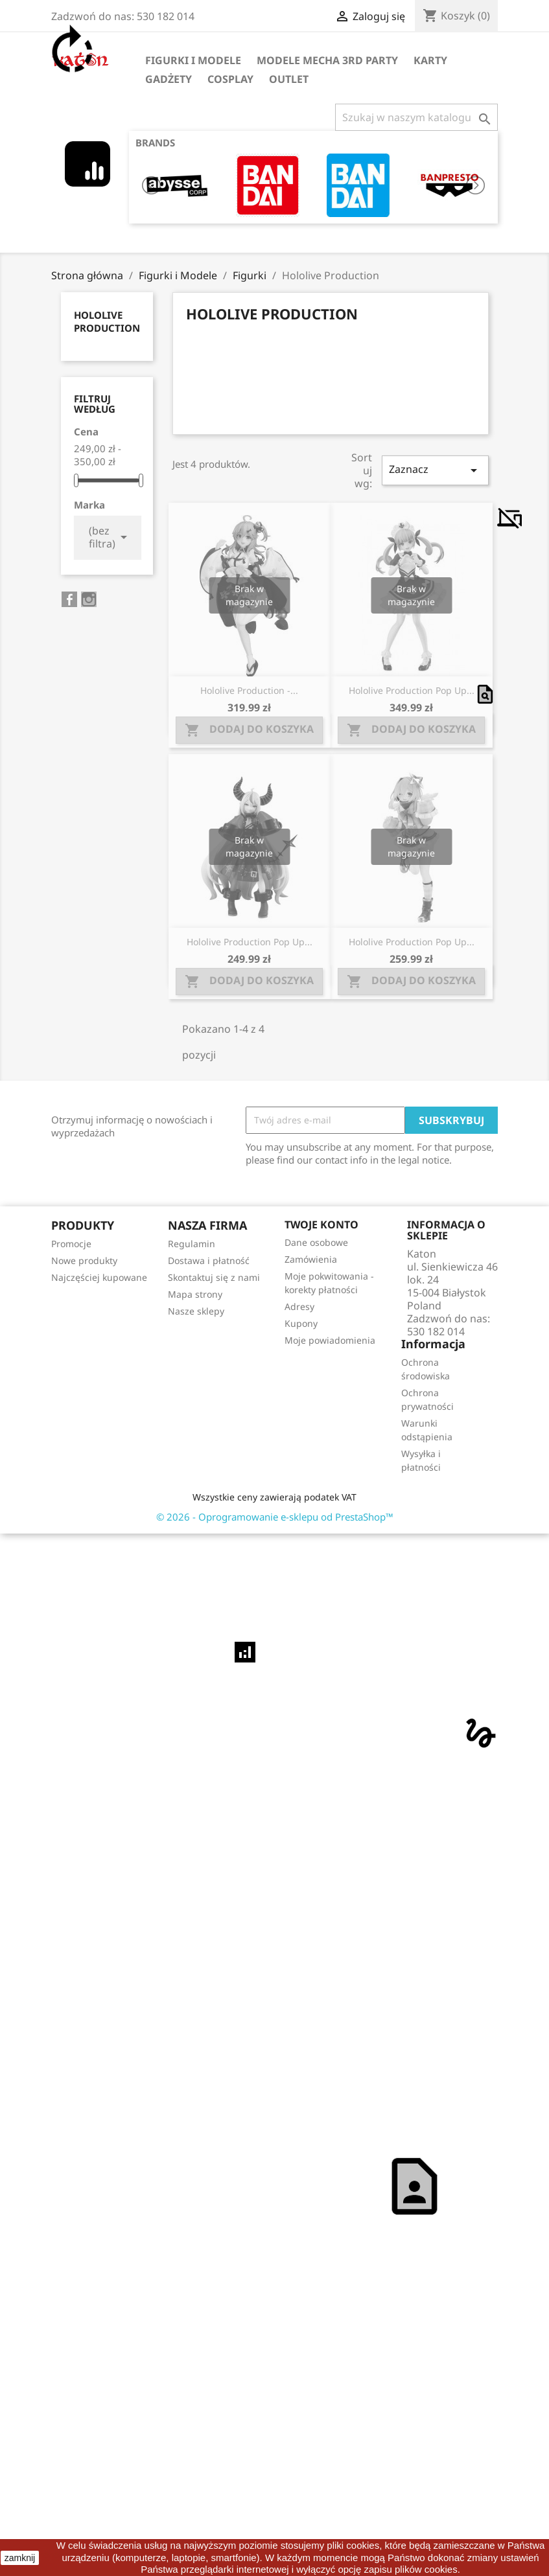 The image size is (549, 2576). What do you see at coordinates (245, 1652) in the screenshot?
I see `view analytics and statistics` at bounding box center [245, 1652].